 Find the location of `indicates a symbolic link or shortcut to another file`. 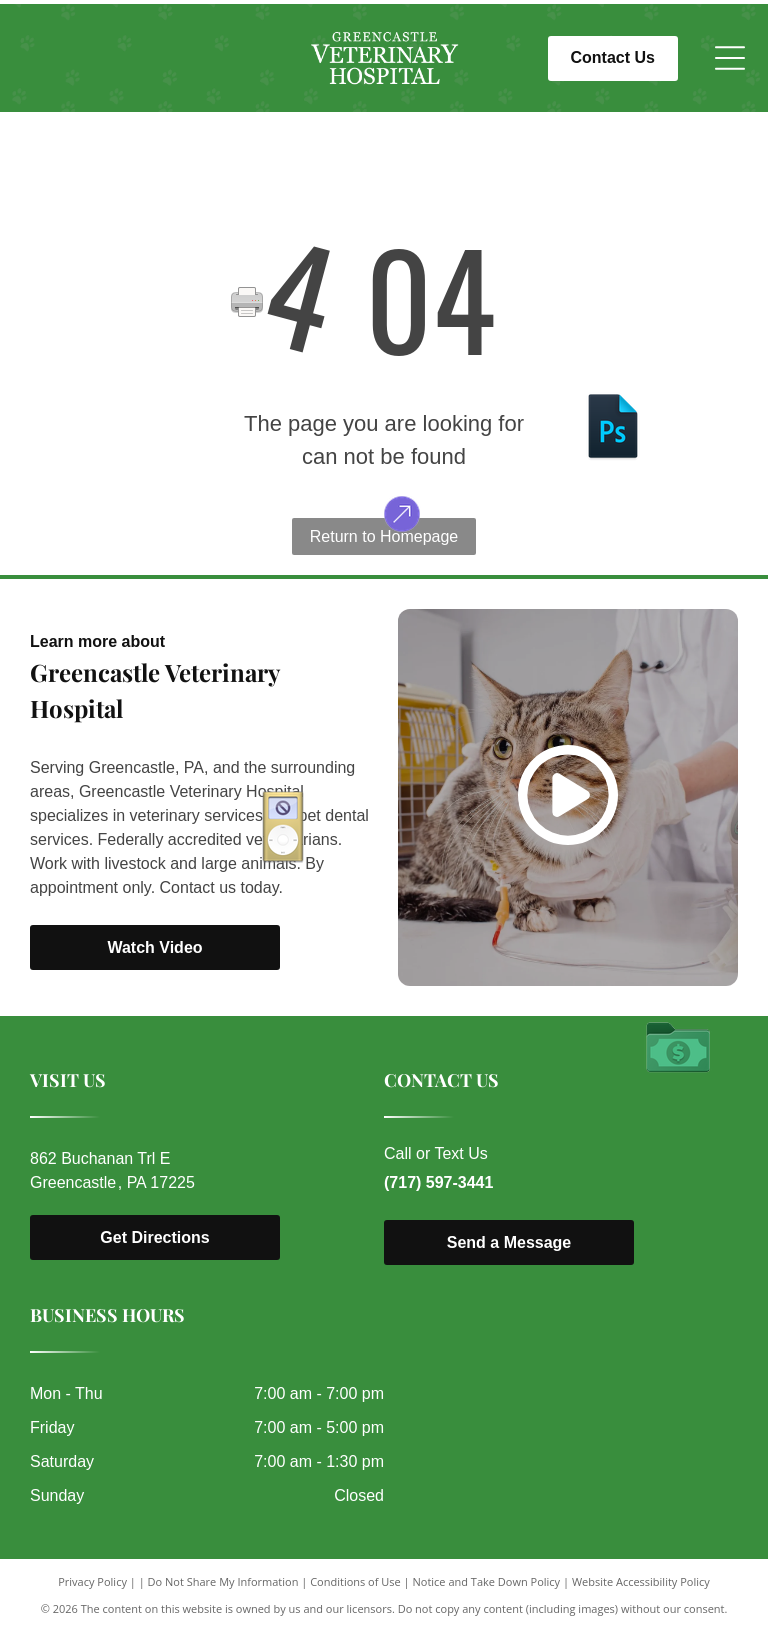

indicates a symbolic link or shortcut to another file is located at coordinates (402, 514).